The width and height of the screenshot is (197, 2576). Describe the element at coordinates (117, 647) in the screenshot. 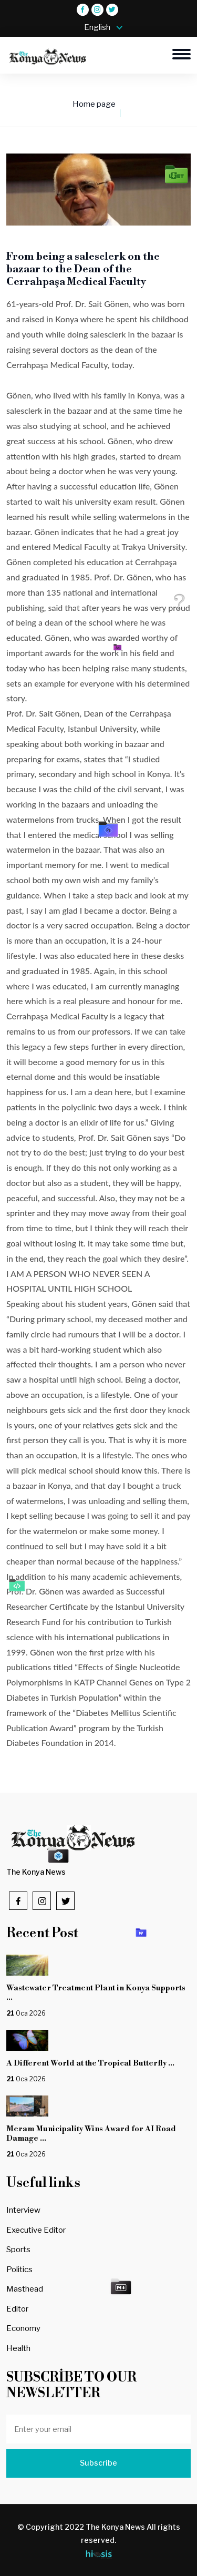

I see `open folder containing Adobe Animate project files` at that location.